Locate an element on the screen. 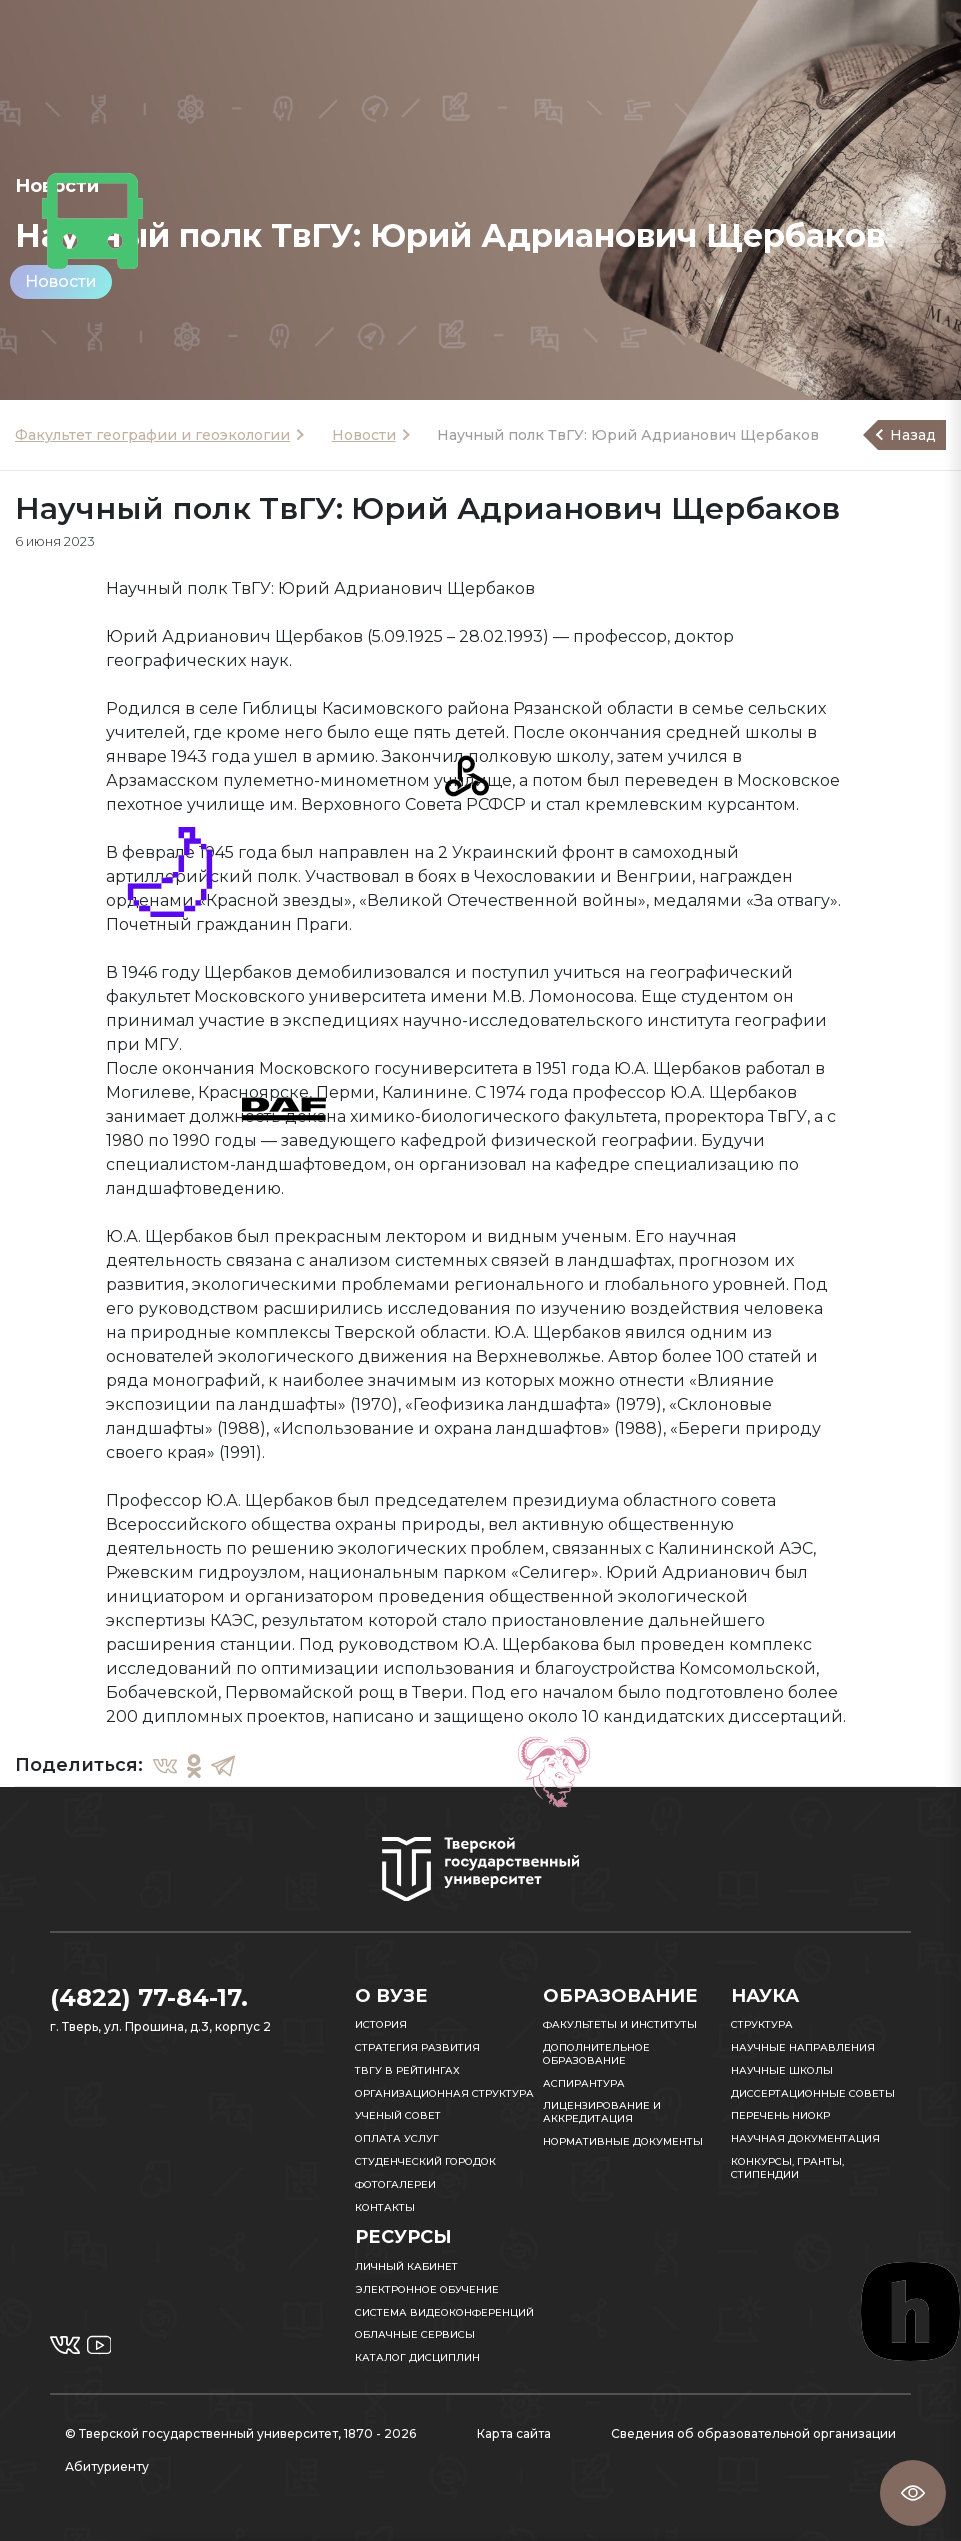 Image resolution: width=961 pixels, height=2541 pixels. access Google Dataproc cloud service is located at coordinates (467, 776).